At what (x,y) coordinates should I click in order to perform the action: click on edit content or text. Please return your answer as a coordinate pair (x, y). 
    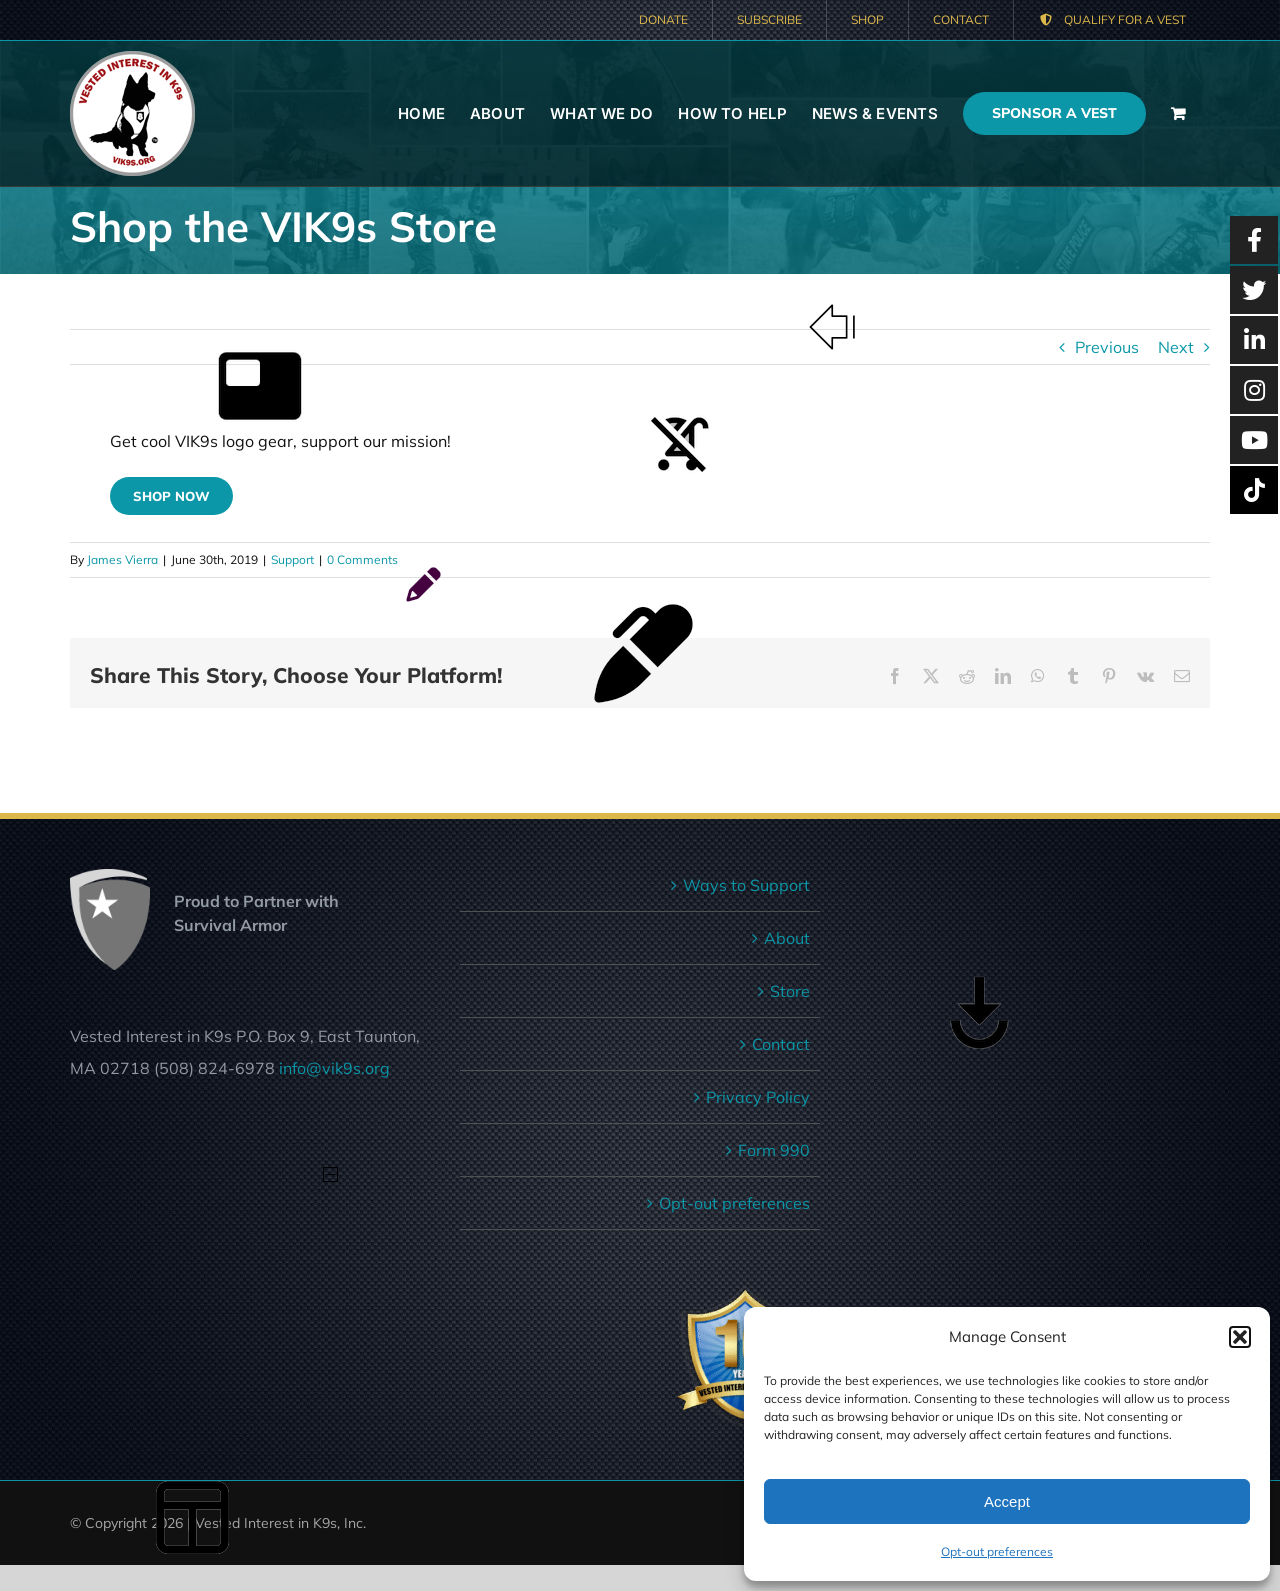
    Looking at the image, I should click on (423, 584).